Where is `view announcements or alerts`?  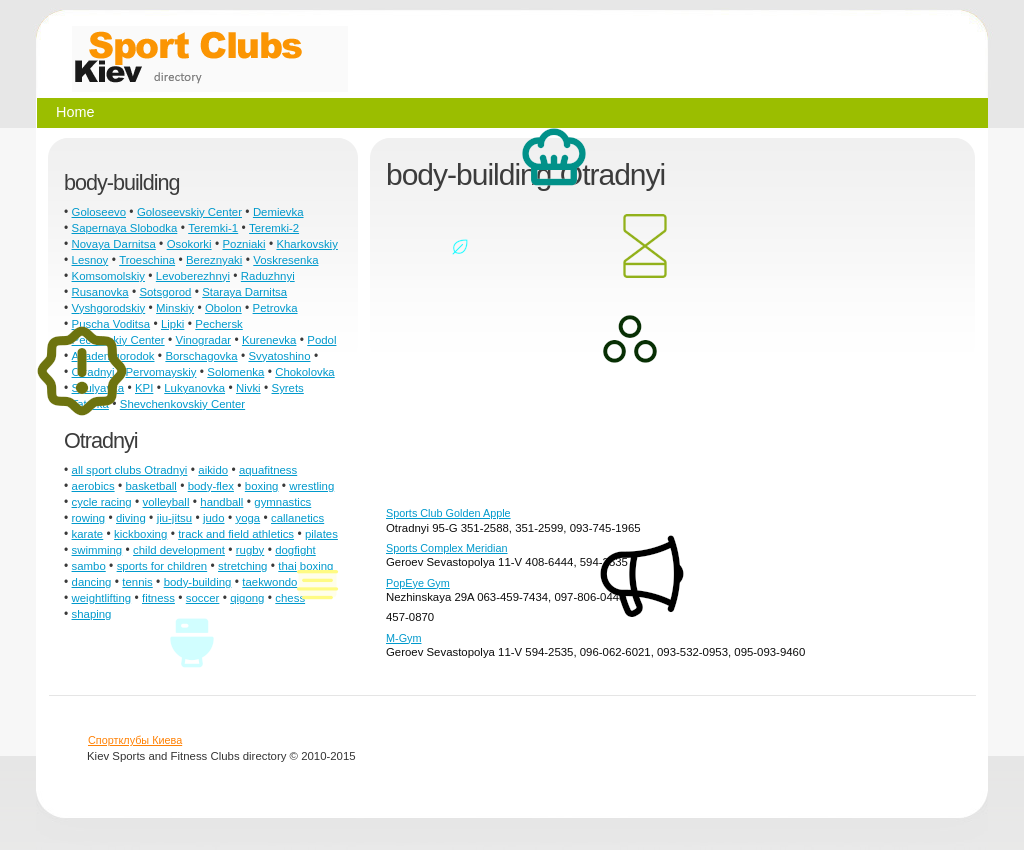 view announcements or alerts is located at coordinates (642, 577).